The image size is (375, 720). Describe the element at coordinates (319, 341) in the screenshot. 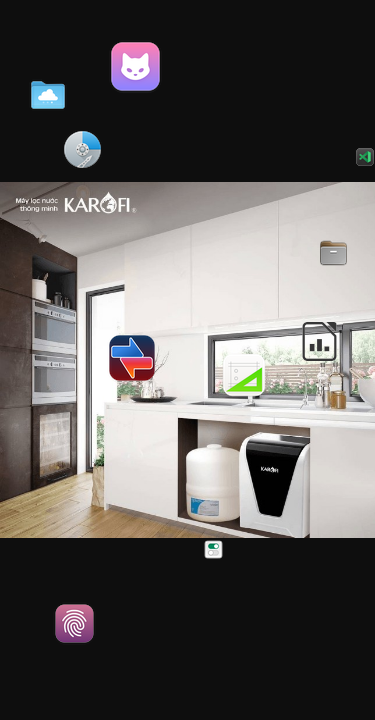

I see `open LibreOffice Calc spreadsheet application` at that location.